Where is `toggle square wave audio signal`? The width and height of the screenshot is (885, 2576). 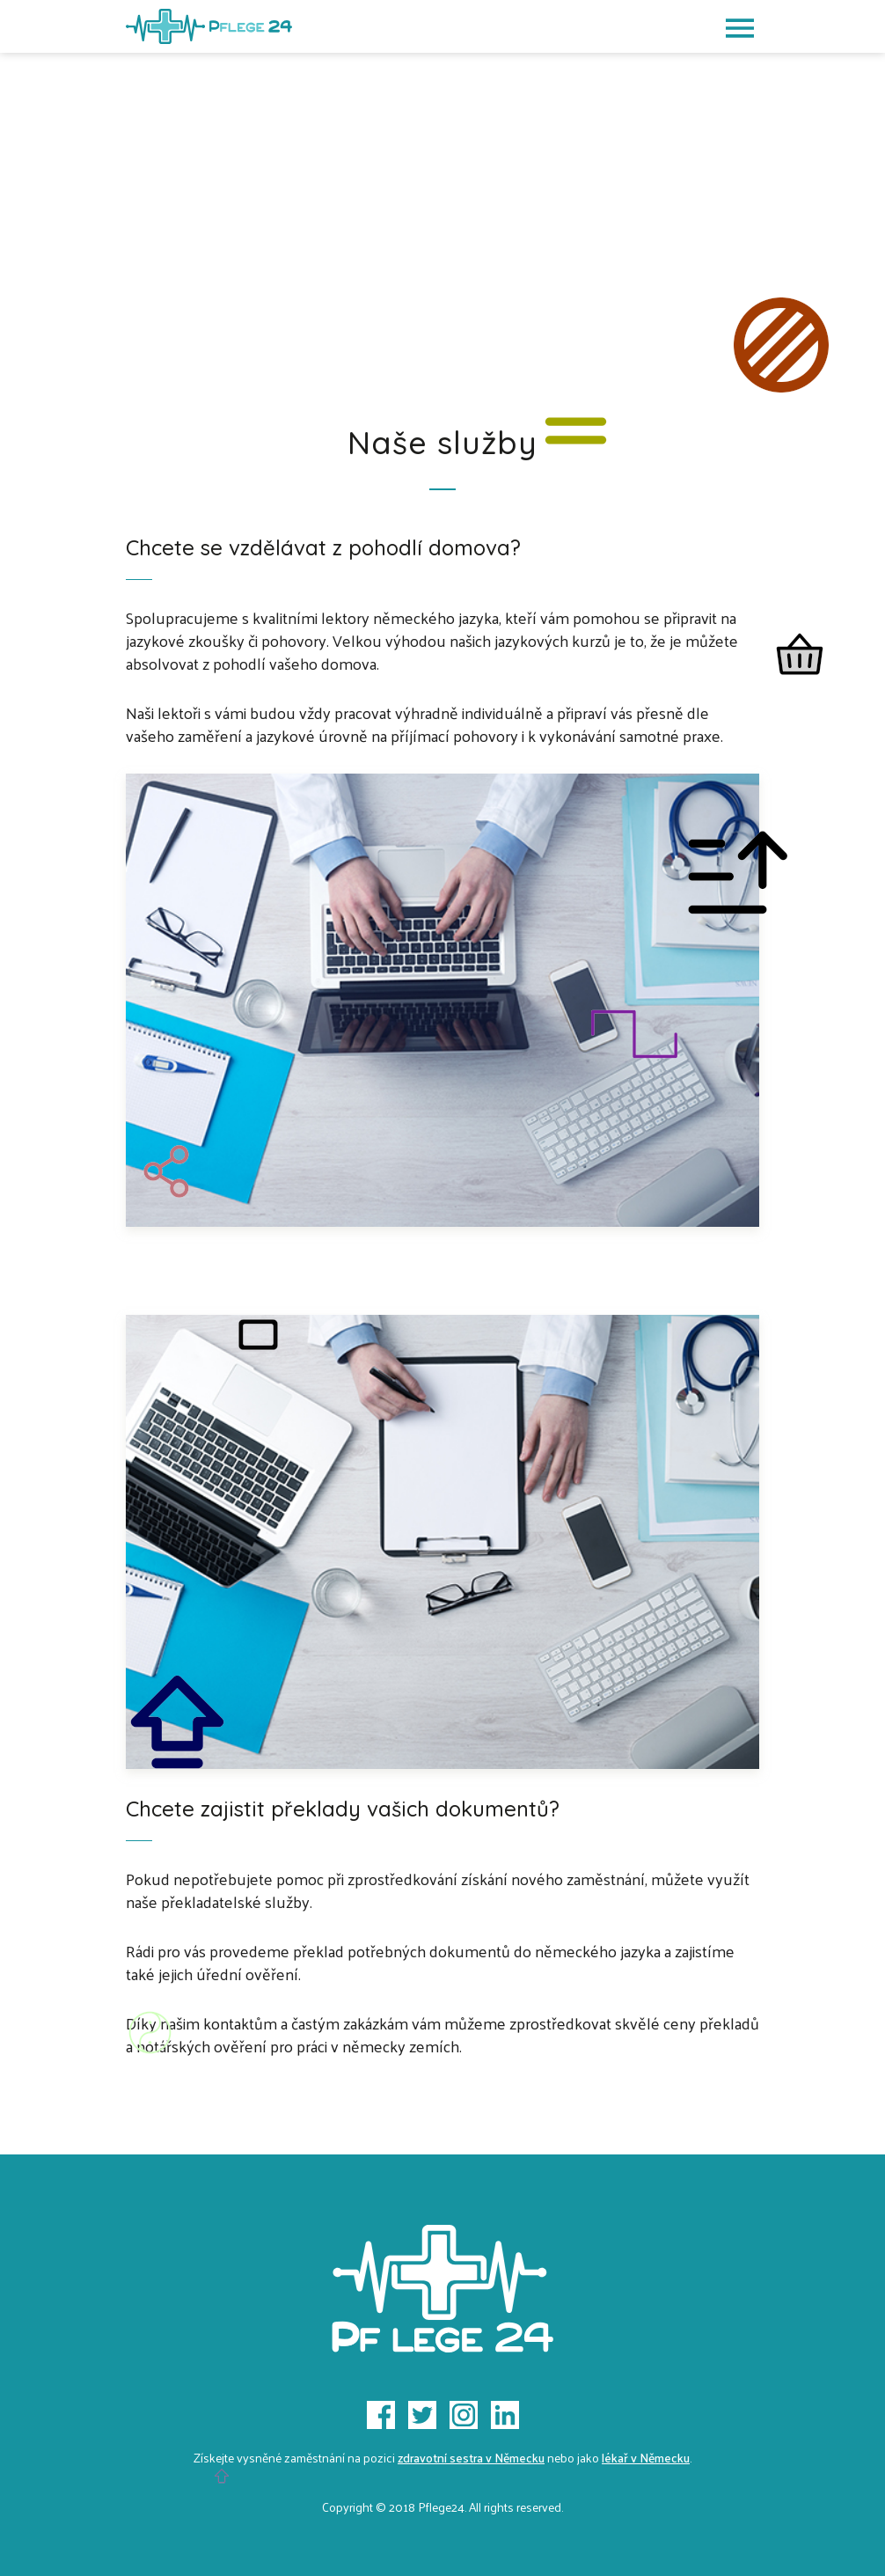
toggle square wave audio signal is located at coordinates (634, 1034).